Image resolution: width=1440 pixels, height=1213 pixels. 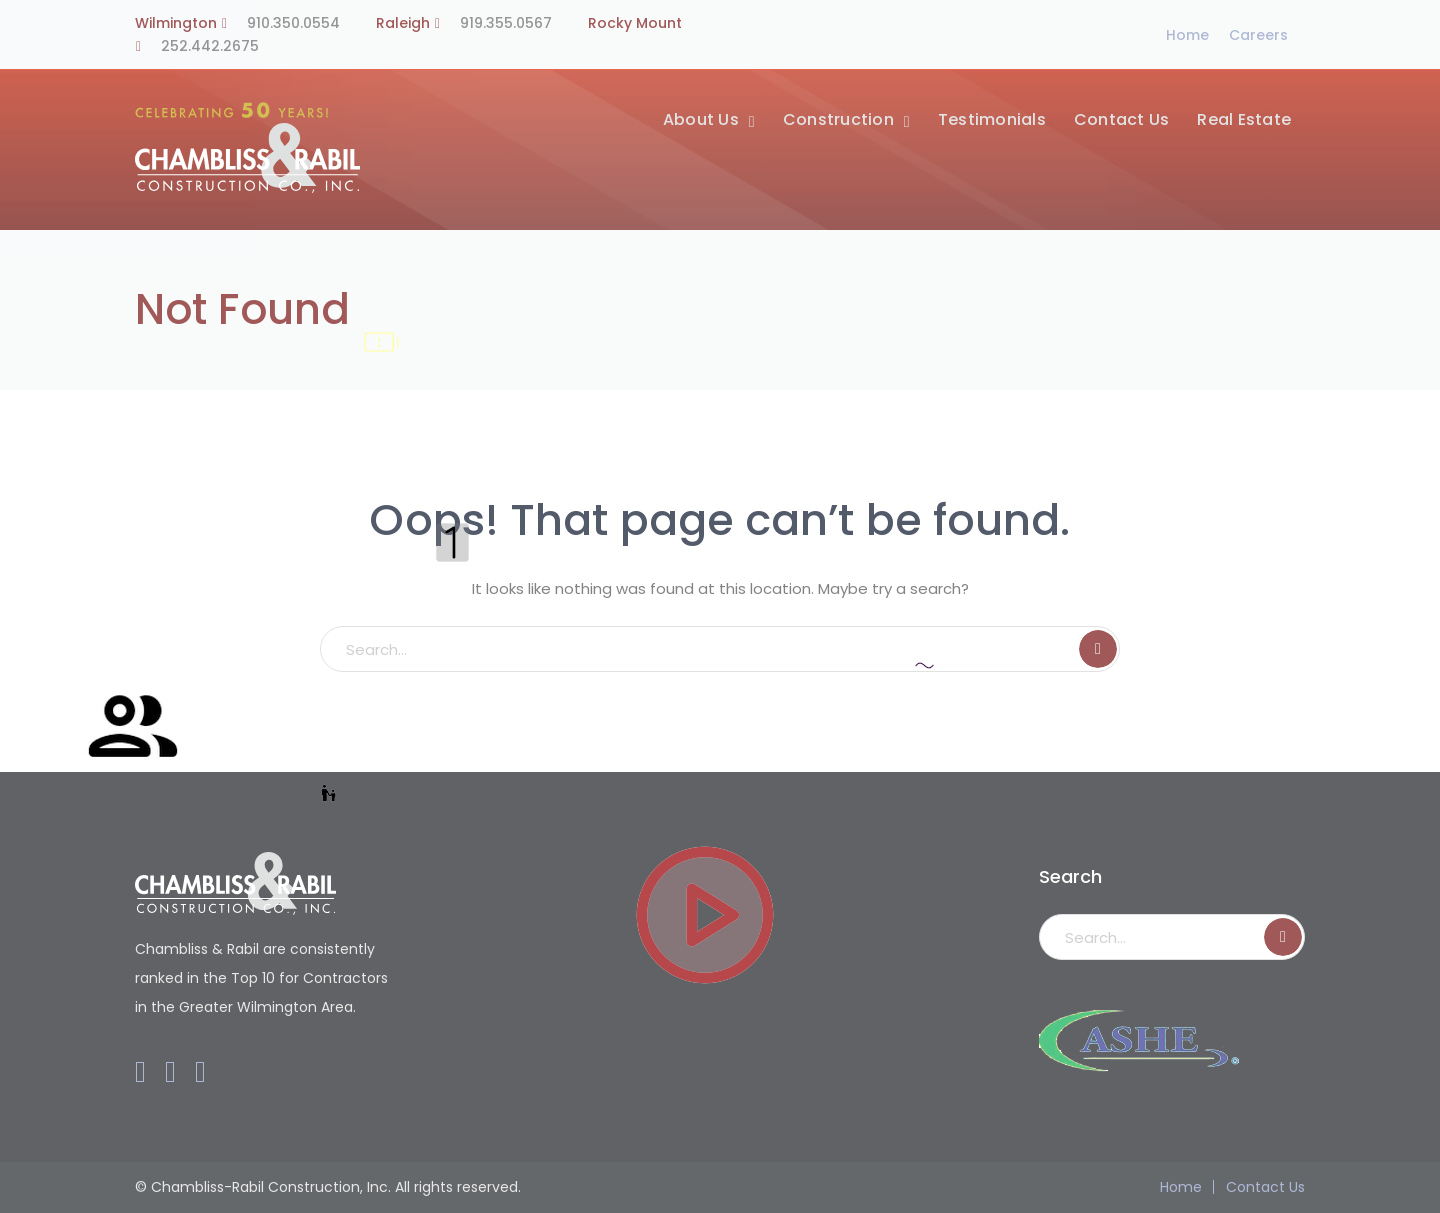 What do you see at coordinates (329, 793) in the screenshot?
I see `indicates child supervision required` at bounding box center [329, 793].